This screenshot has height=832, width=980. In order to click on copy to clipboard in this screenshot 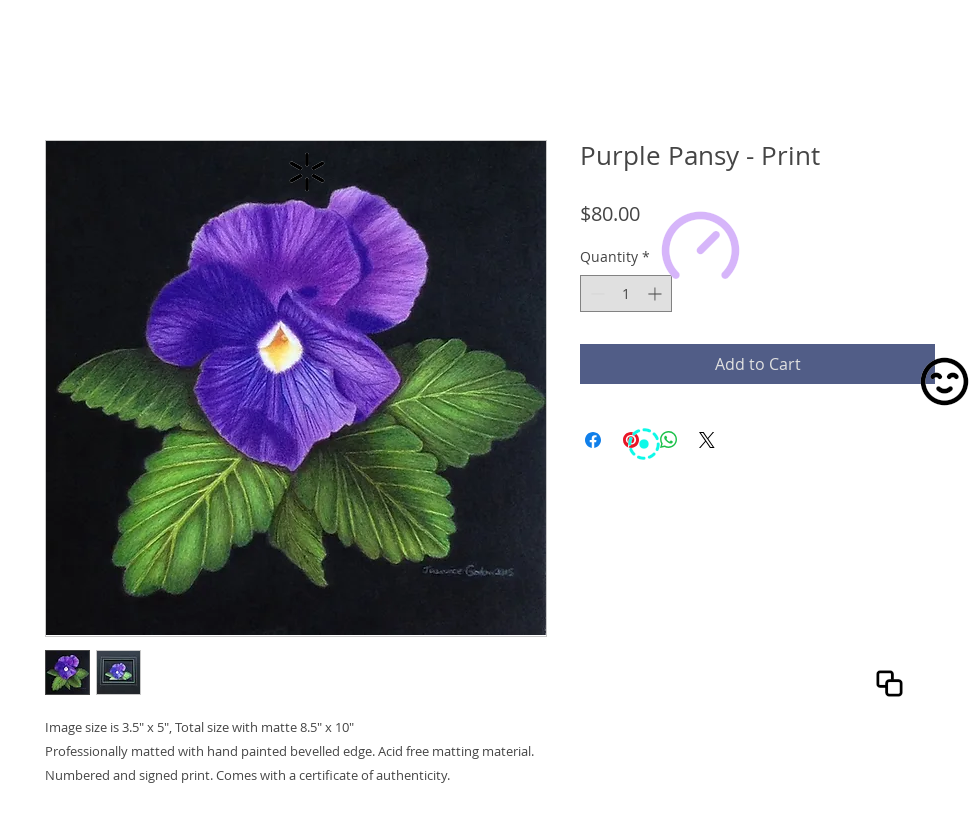, I will do `click(889, 683)`.